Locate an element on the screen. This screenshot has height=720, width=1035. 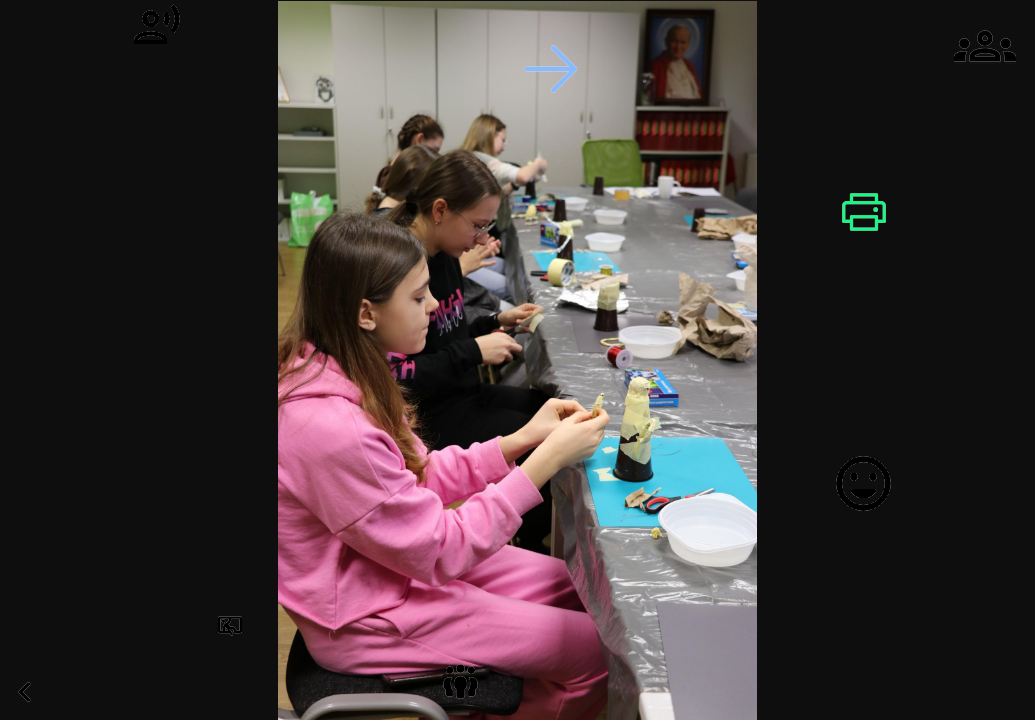
activate voice recording or dictation is located at coordinates (157, 25).